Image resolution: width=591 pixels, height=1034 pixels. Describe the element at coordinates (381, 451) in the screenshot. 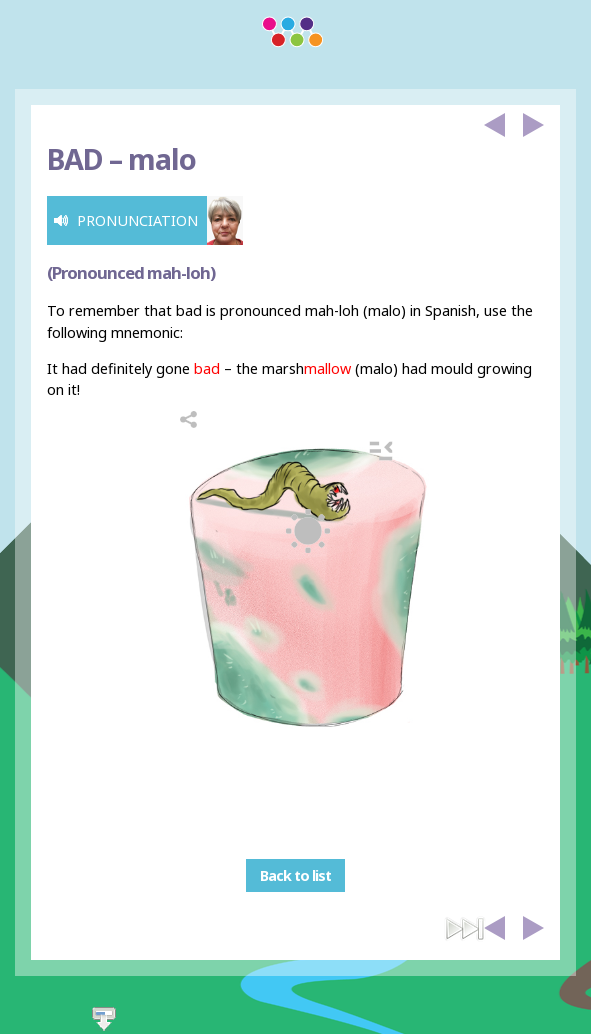

I see `decrease text indentation` at that location.